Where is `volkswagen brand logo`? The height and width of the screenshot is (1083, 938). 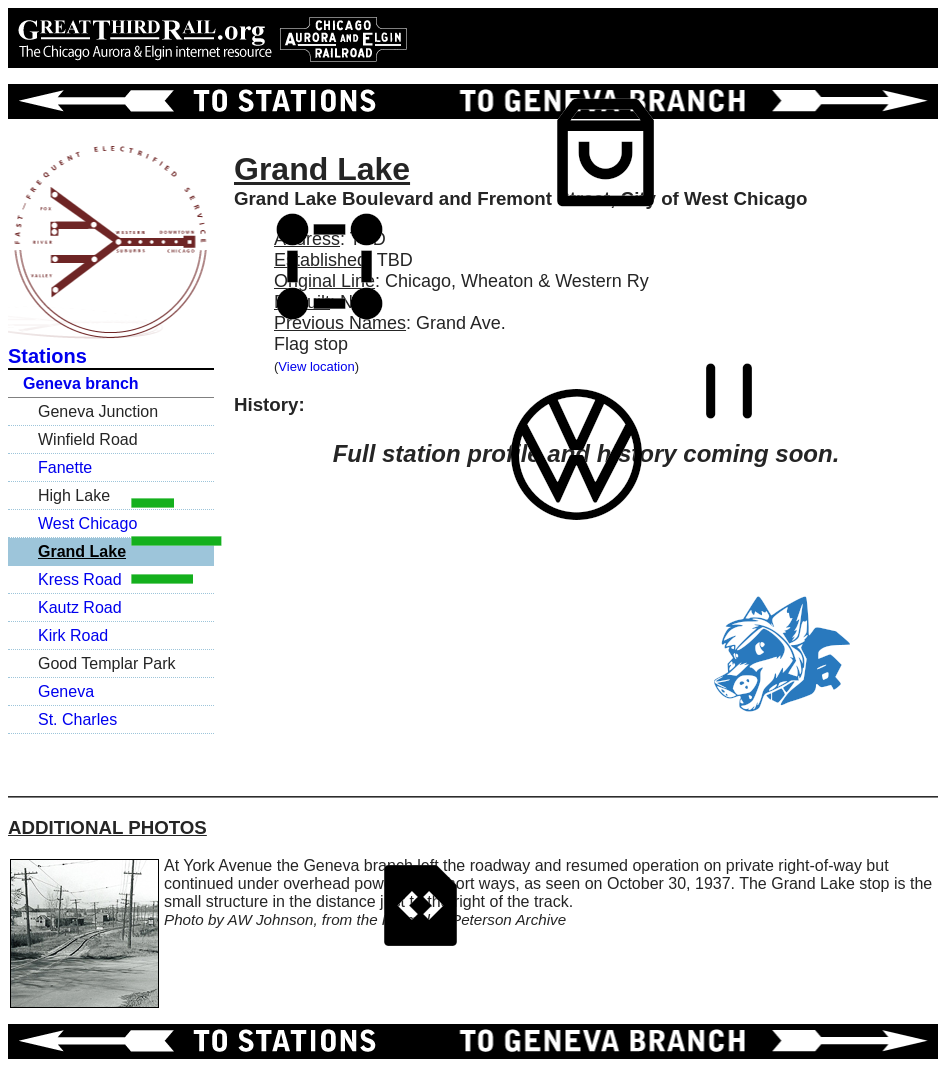 volkswagen brand logo is located at coordinates (576, 454).